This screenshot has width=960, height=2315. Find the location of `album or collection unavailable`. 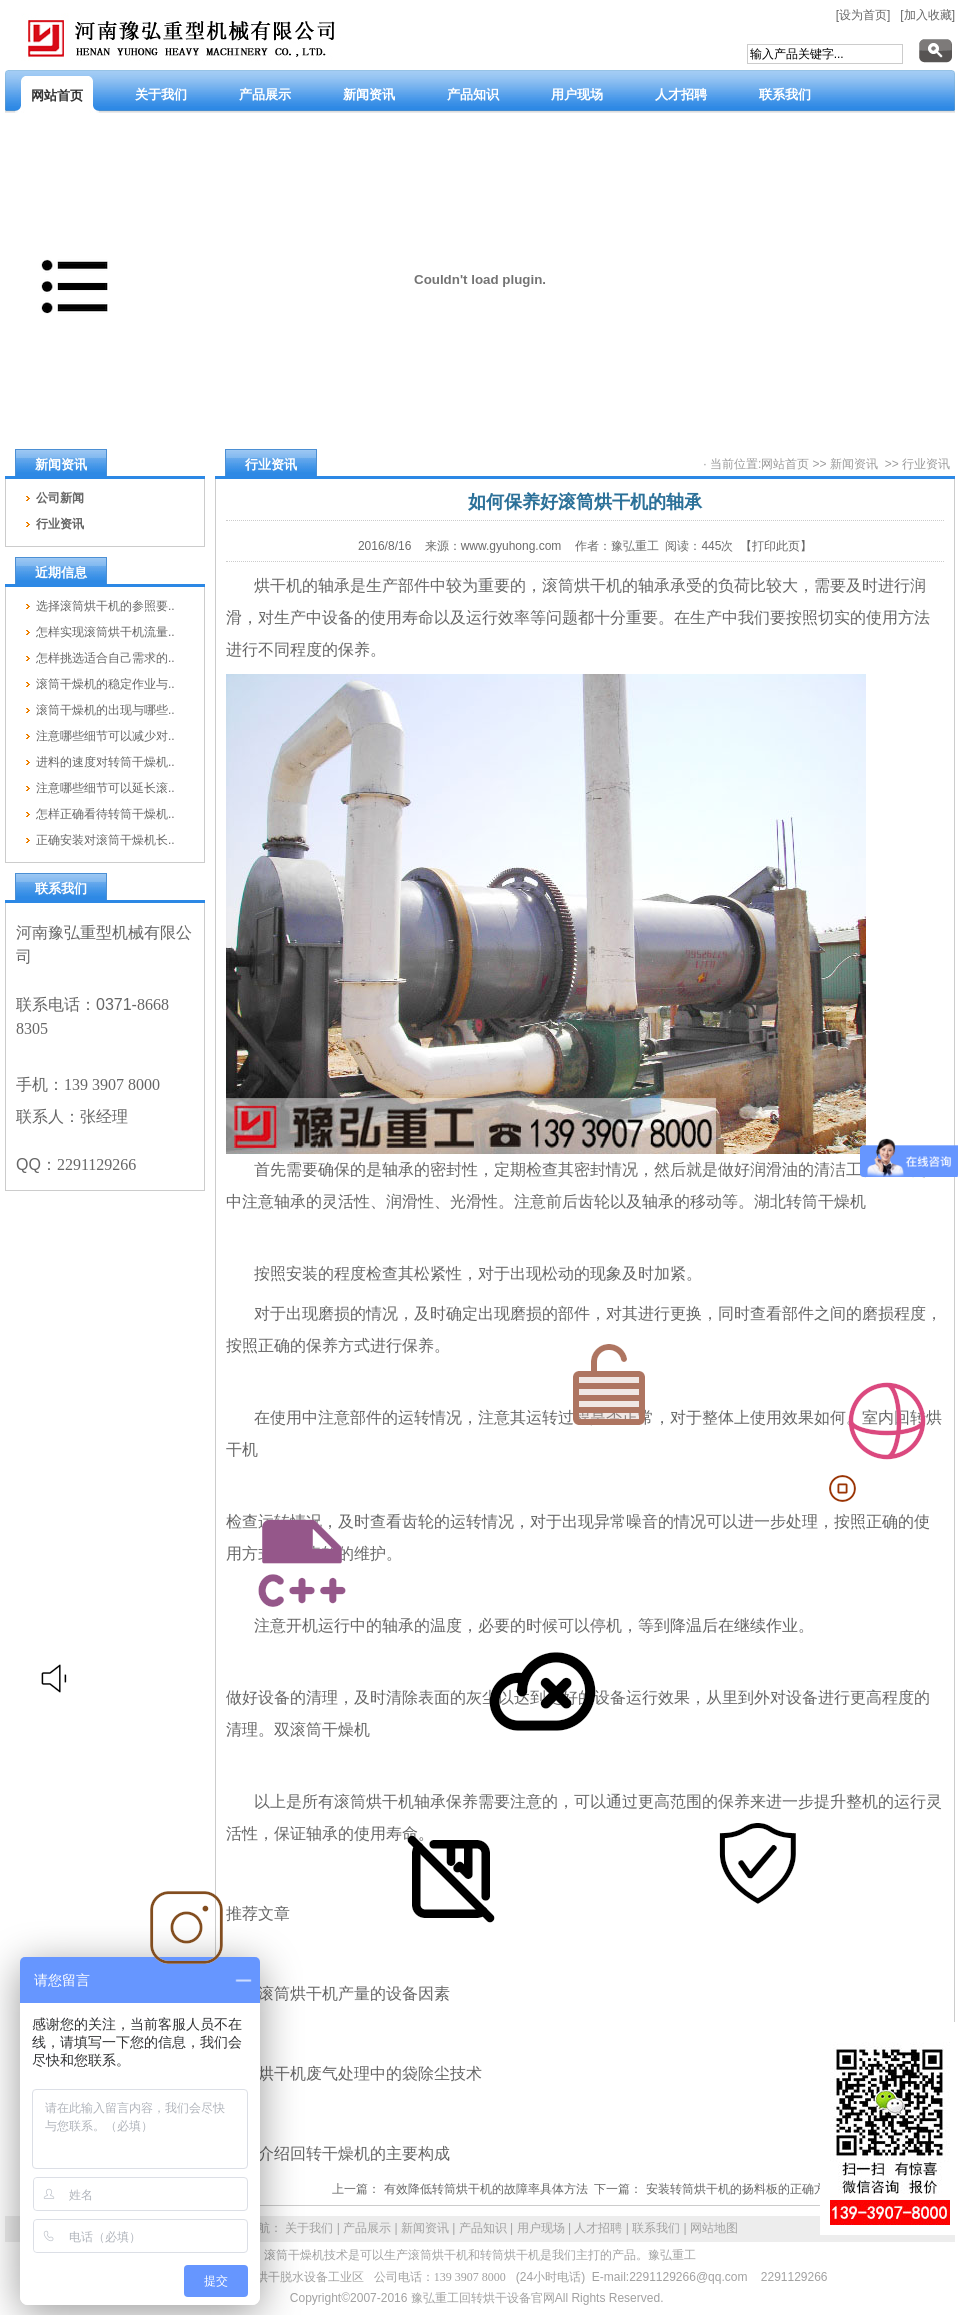

album or collection unavailable is located at coordinates (451, 1879).